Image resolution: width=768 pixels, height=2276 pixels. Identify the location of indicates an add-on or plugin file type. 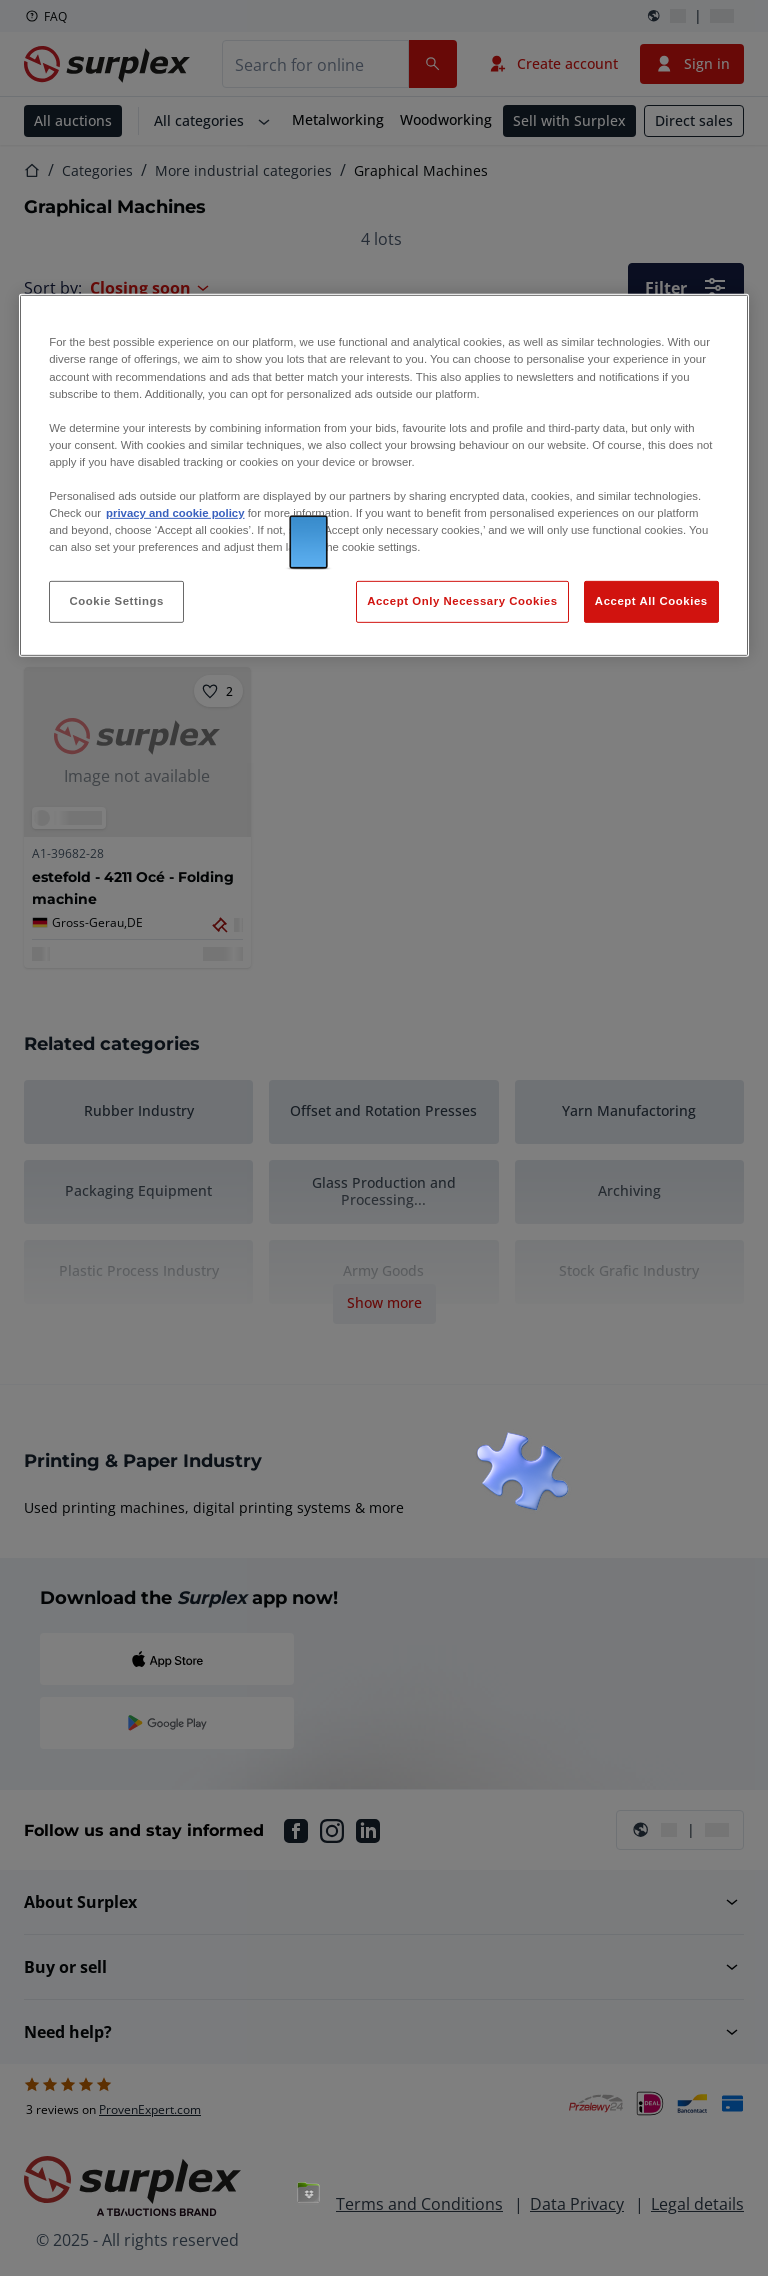
(520, 1470).